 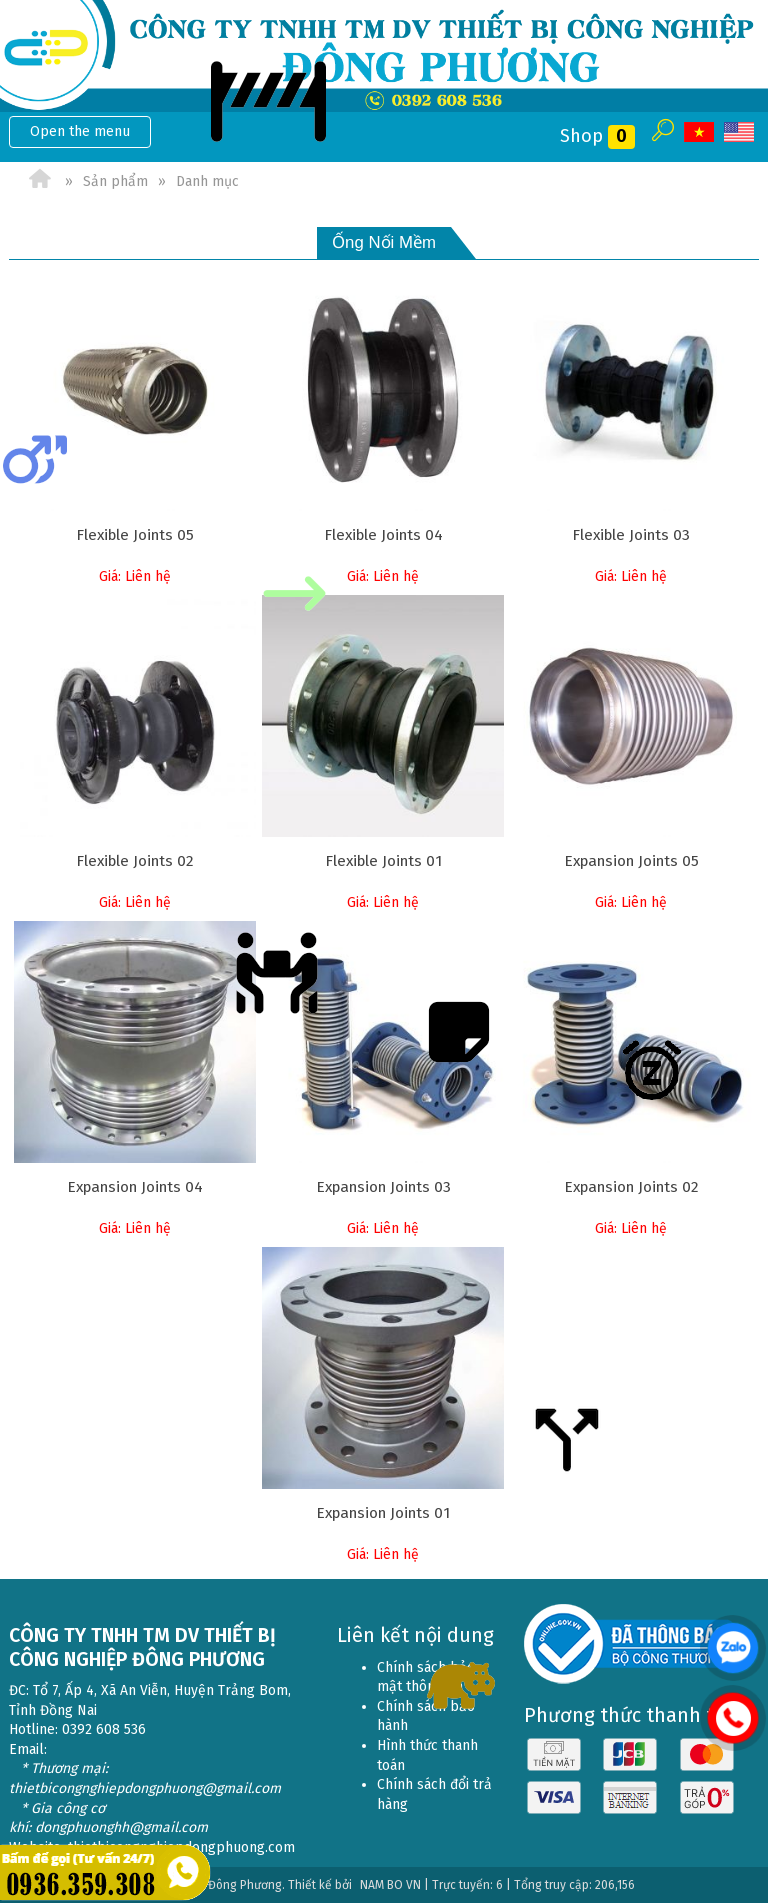 What do you see at coordinates (277, 973) in the screenshot?
I see `team collaboration or shared task` at bounding box center [277, 973].